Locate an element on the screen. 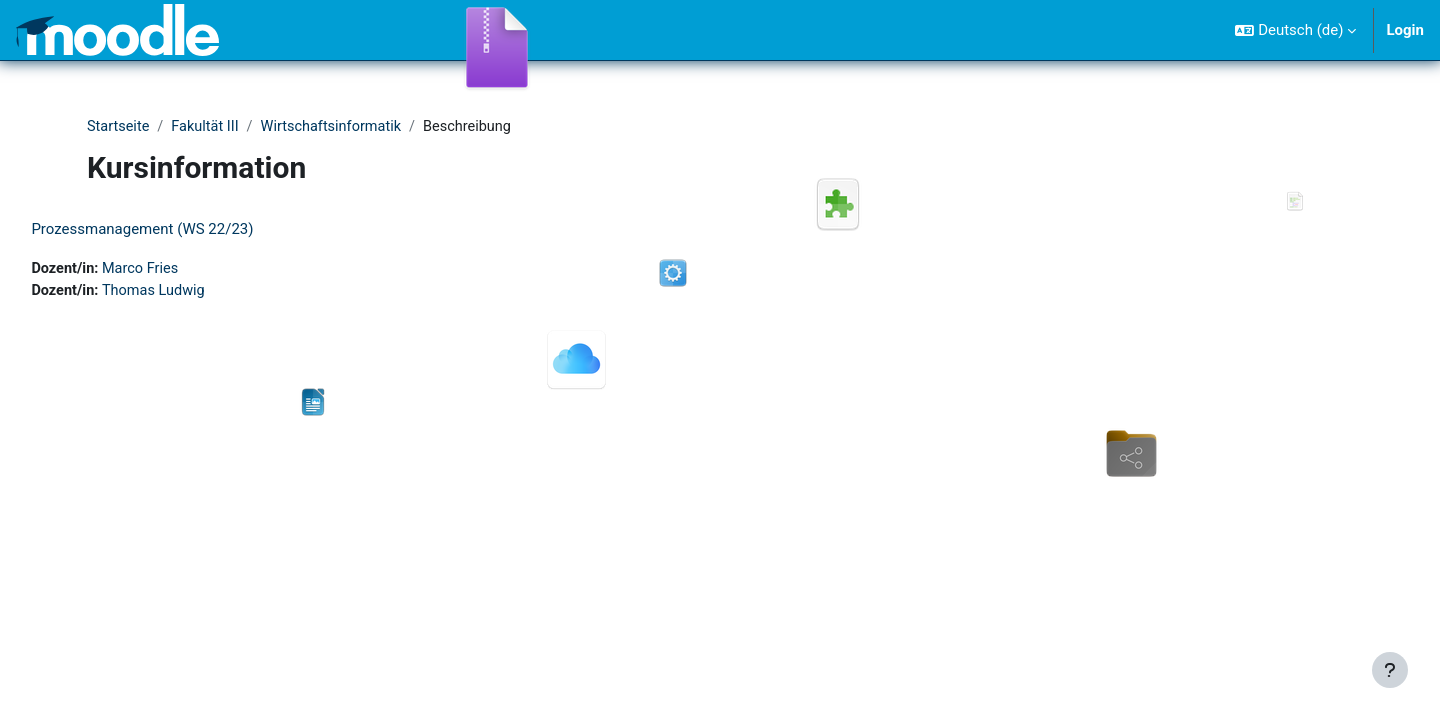 Image resolution: width=1440 pixels, height=720 pixels. open LibreOffice Writer application is located at coordinates (313, 402).